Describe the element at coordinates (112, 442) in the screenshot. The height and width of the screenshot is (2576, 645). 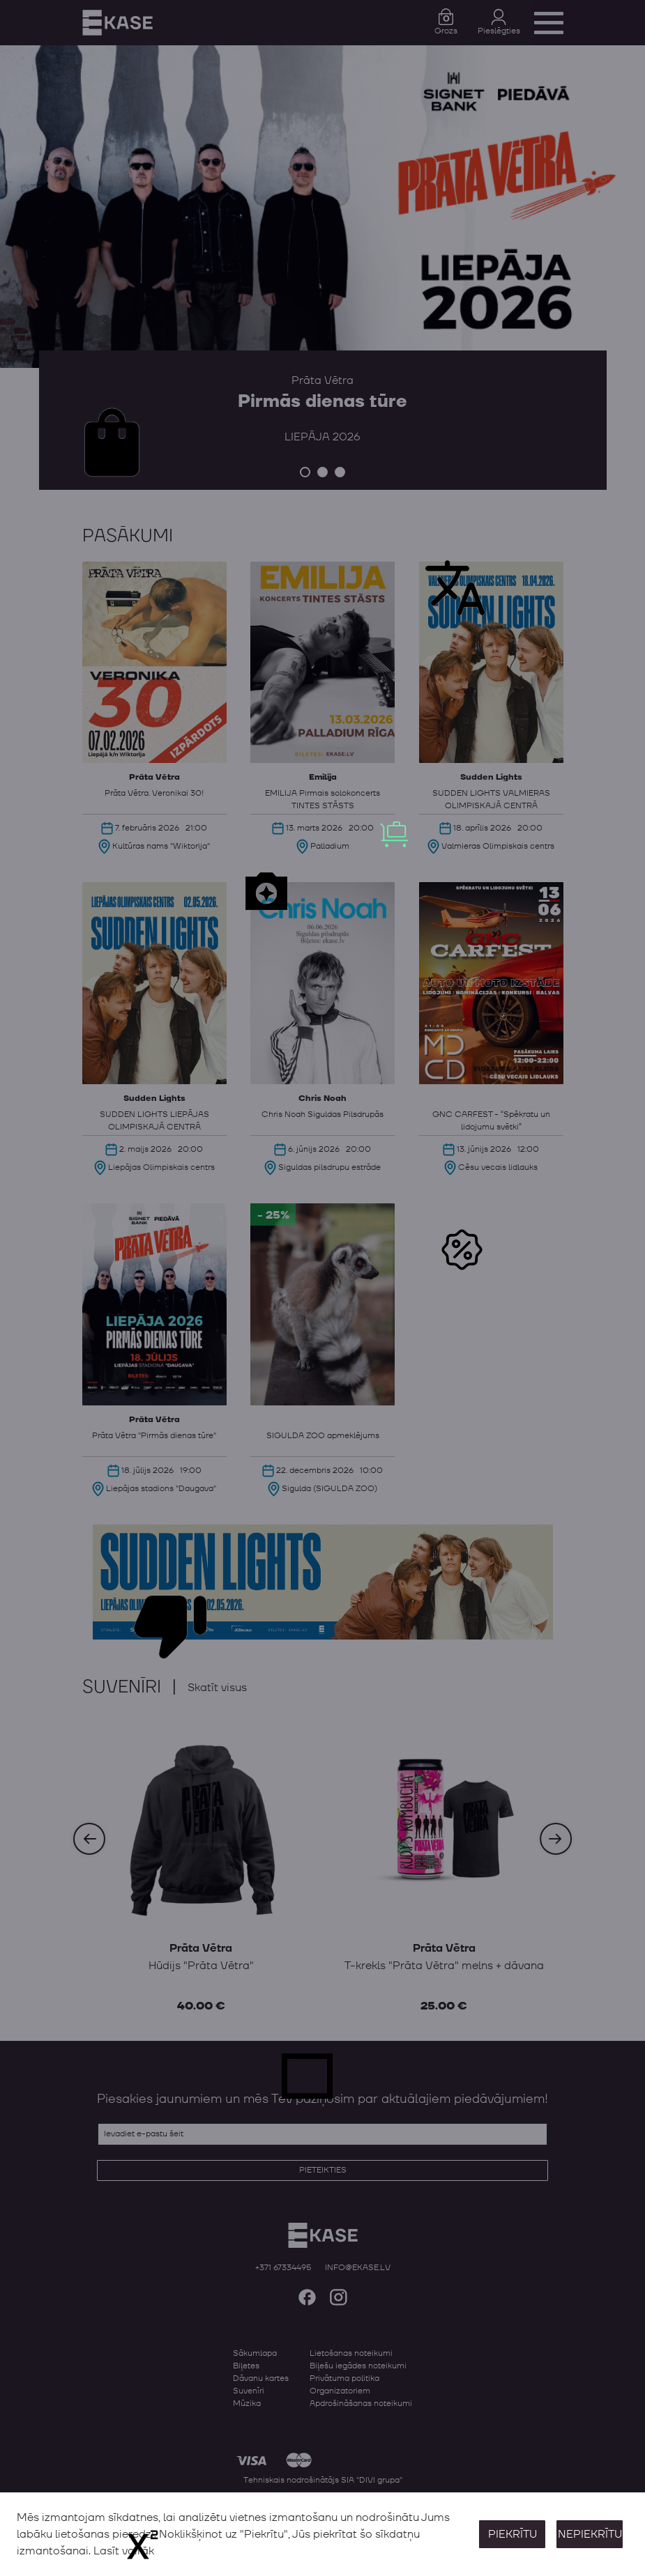
I see `view your shopping bag` at that location.